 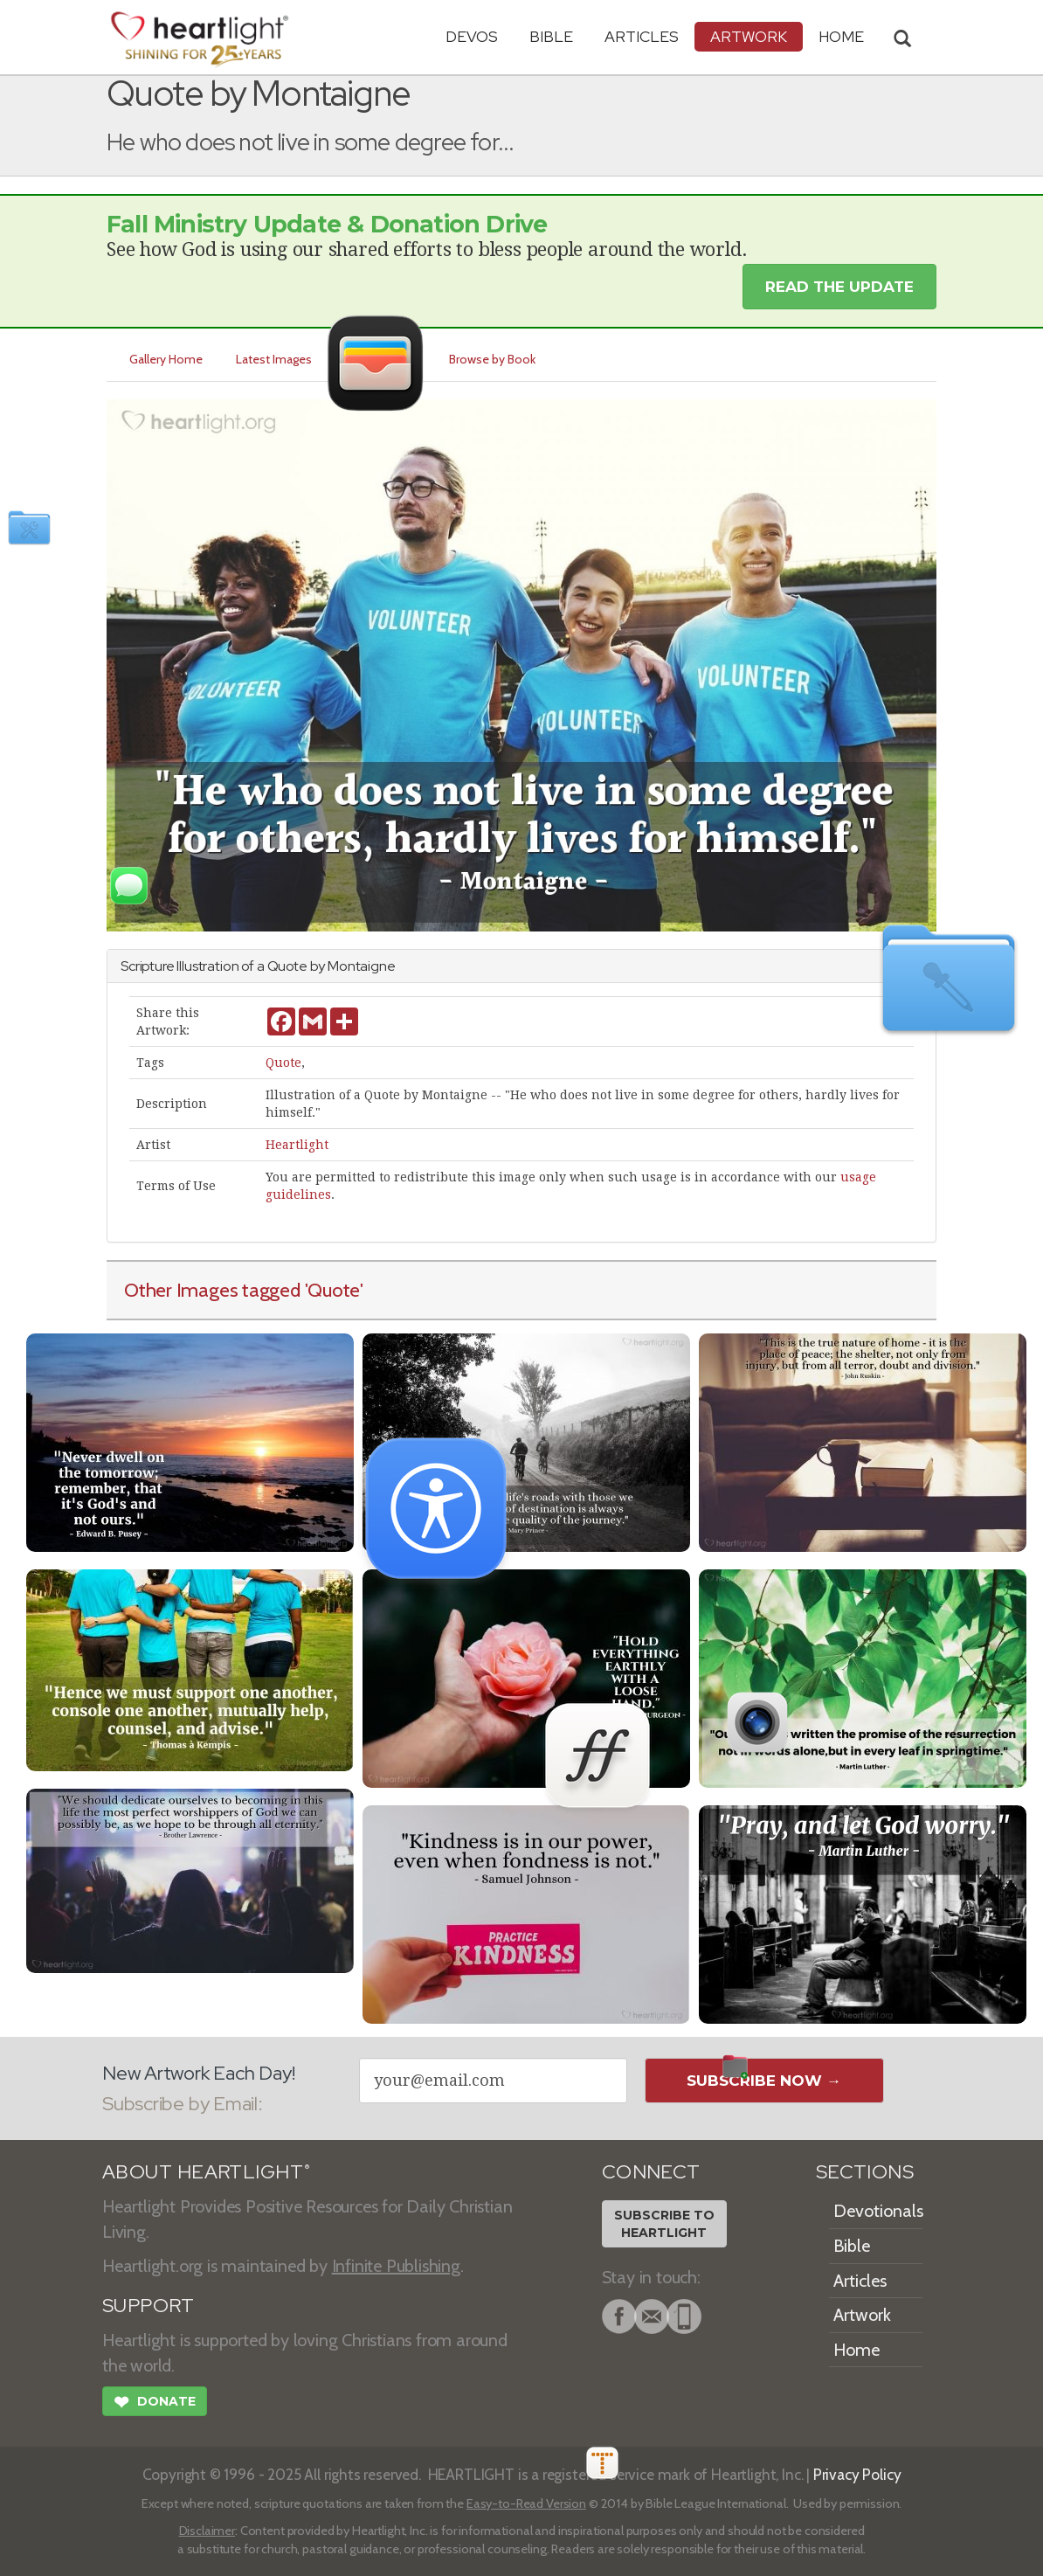 What do you see at coordinates (602, 2462) in the screenshot?
I see `open tipp10 typing tutor application` at bounding box center [602, 2462].